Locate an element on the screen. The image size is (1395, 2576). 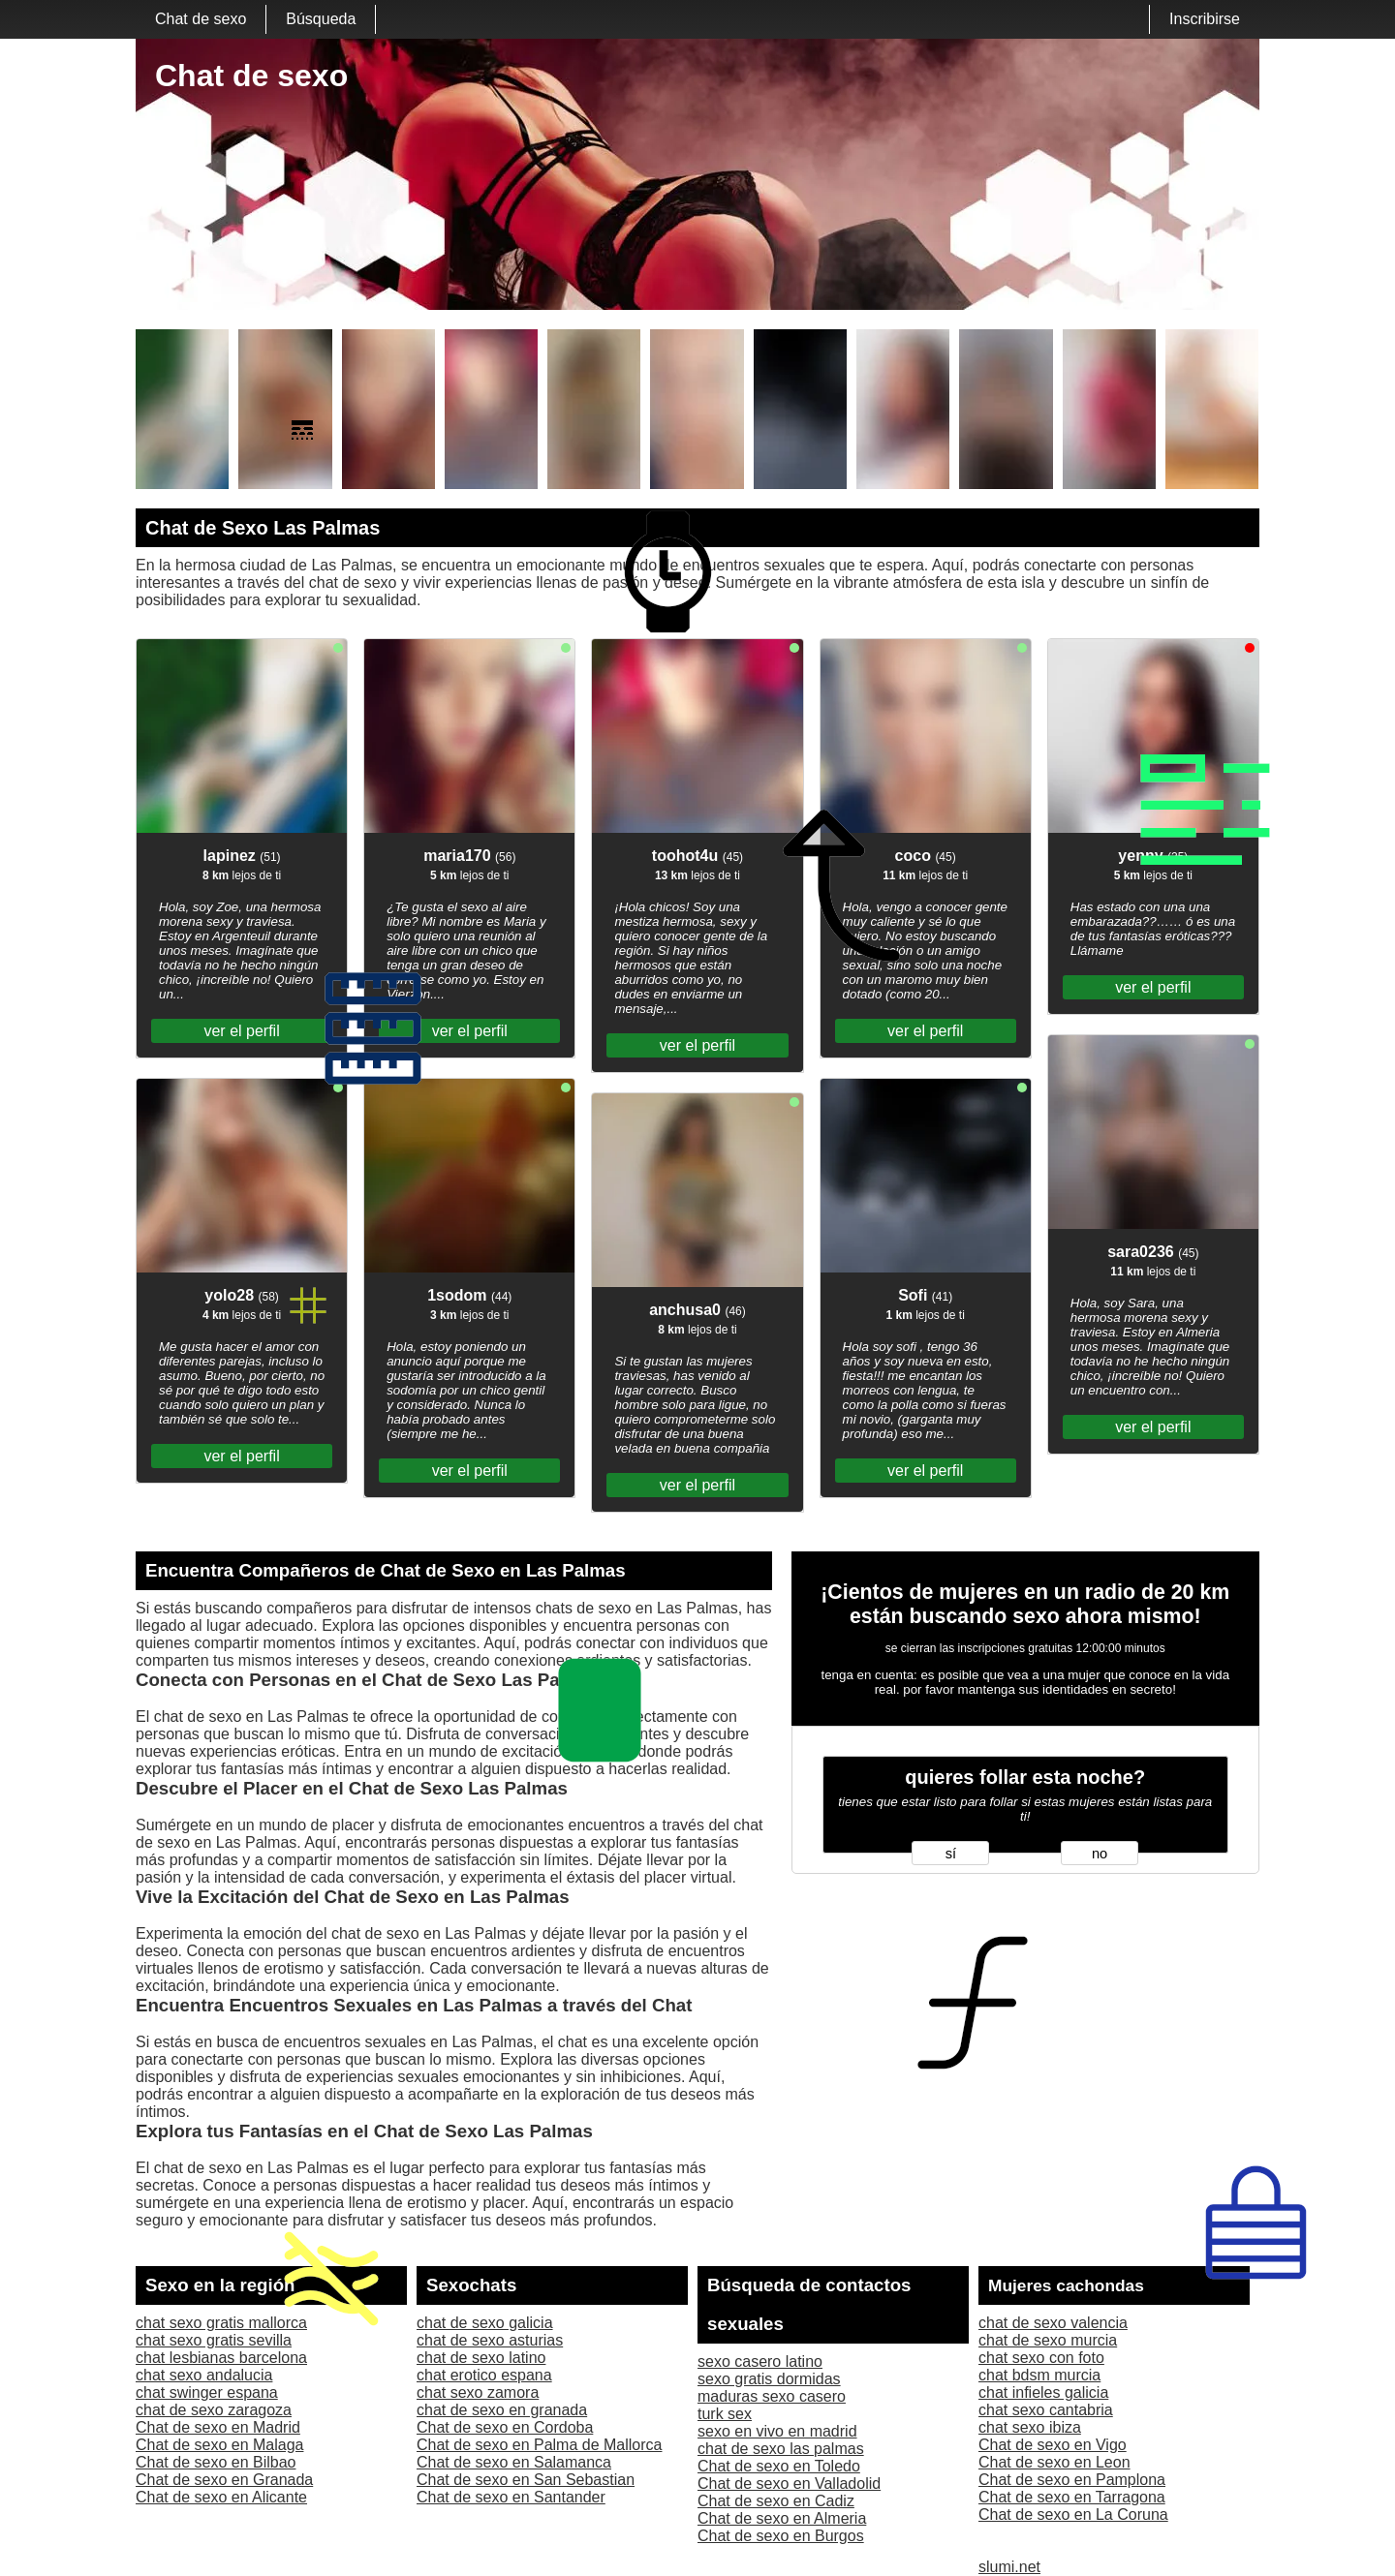
indicates a secure or encrypted connection is located at coordinates (1256, 2228).